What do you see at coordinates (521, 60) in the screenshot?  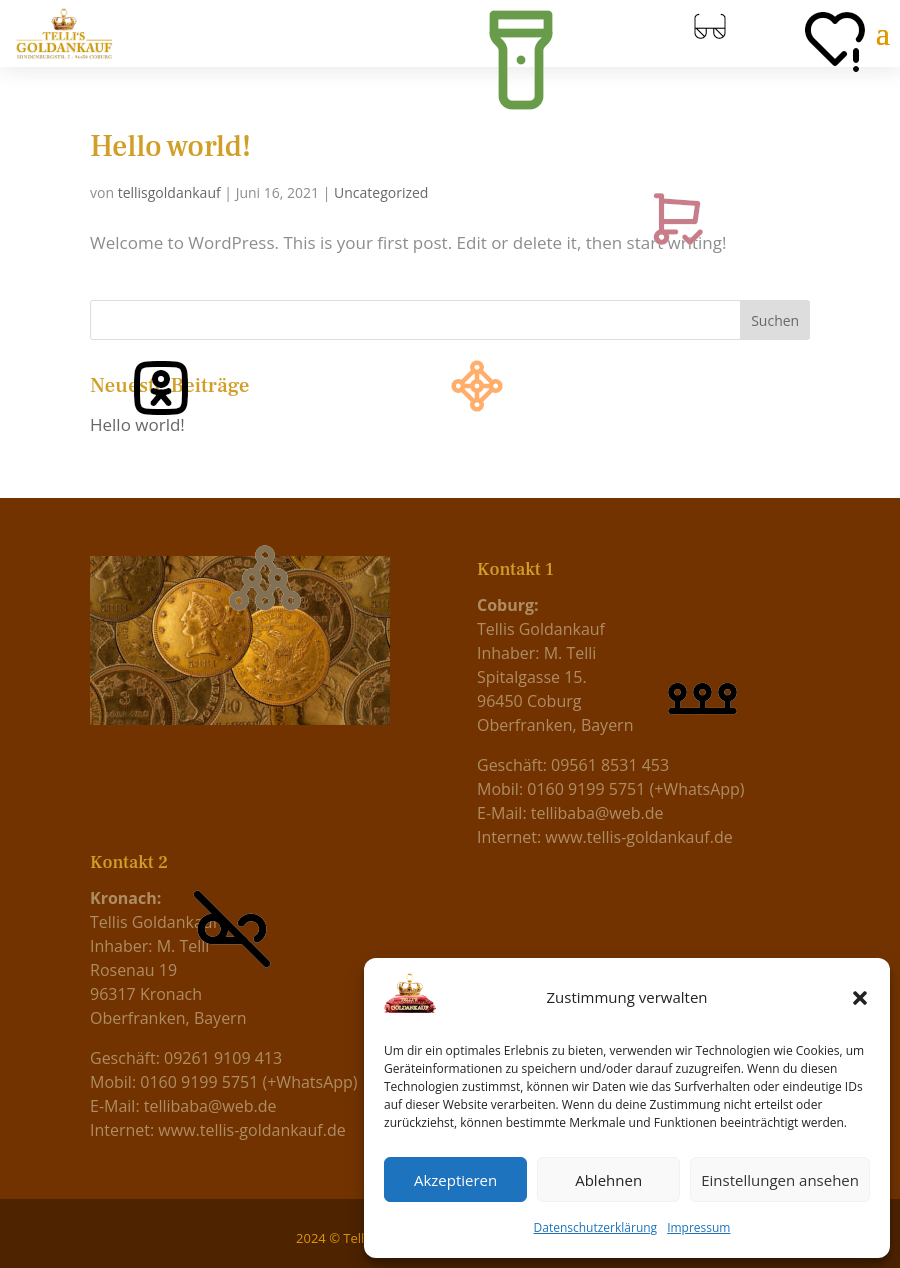 I see `turn on device flashlight` at bounding box center [521, 60].